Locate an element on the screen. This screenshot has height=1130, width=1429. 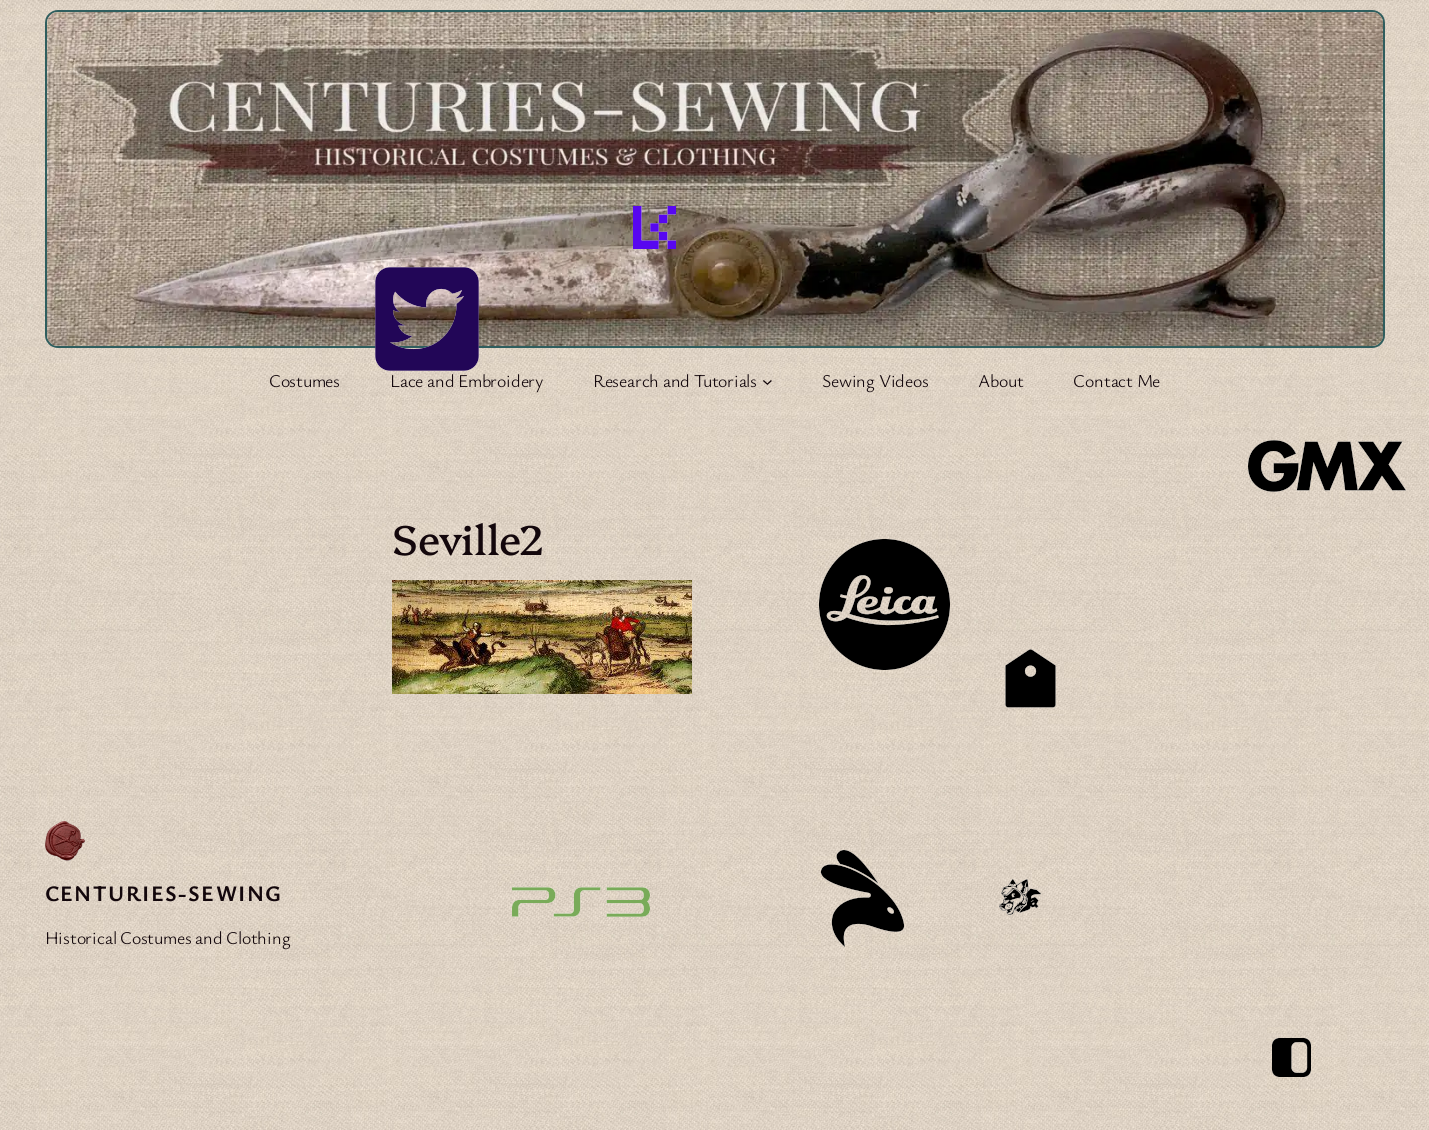
keploy brand logo is located at coordinates (862, 898).